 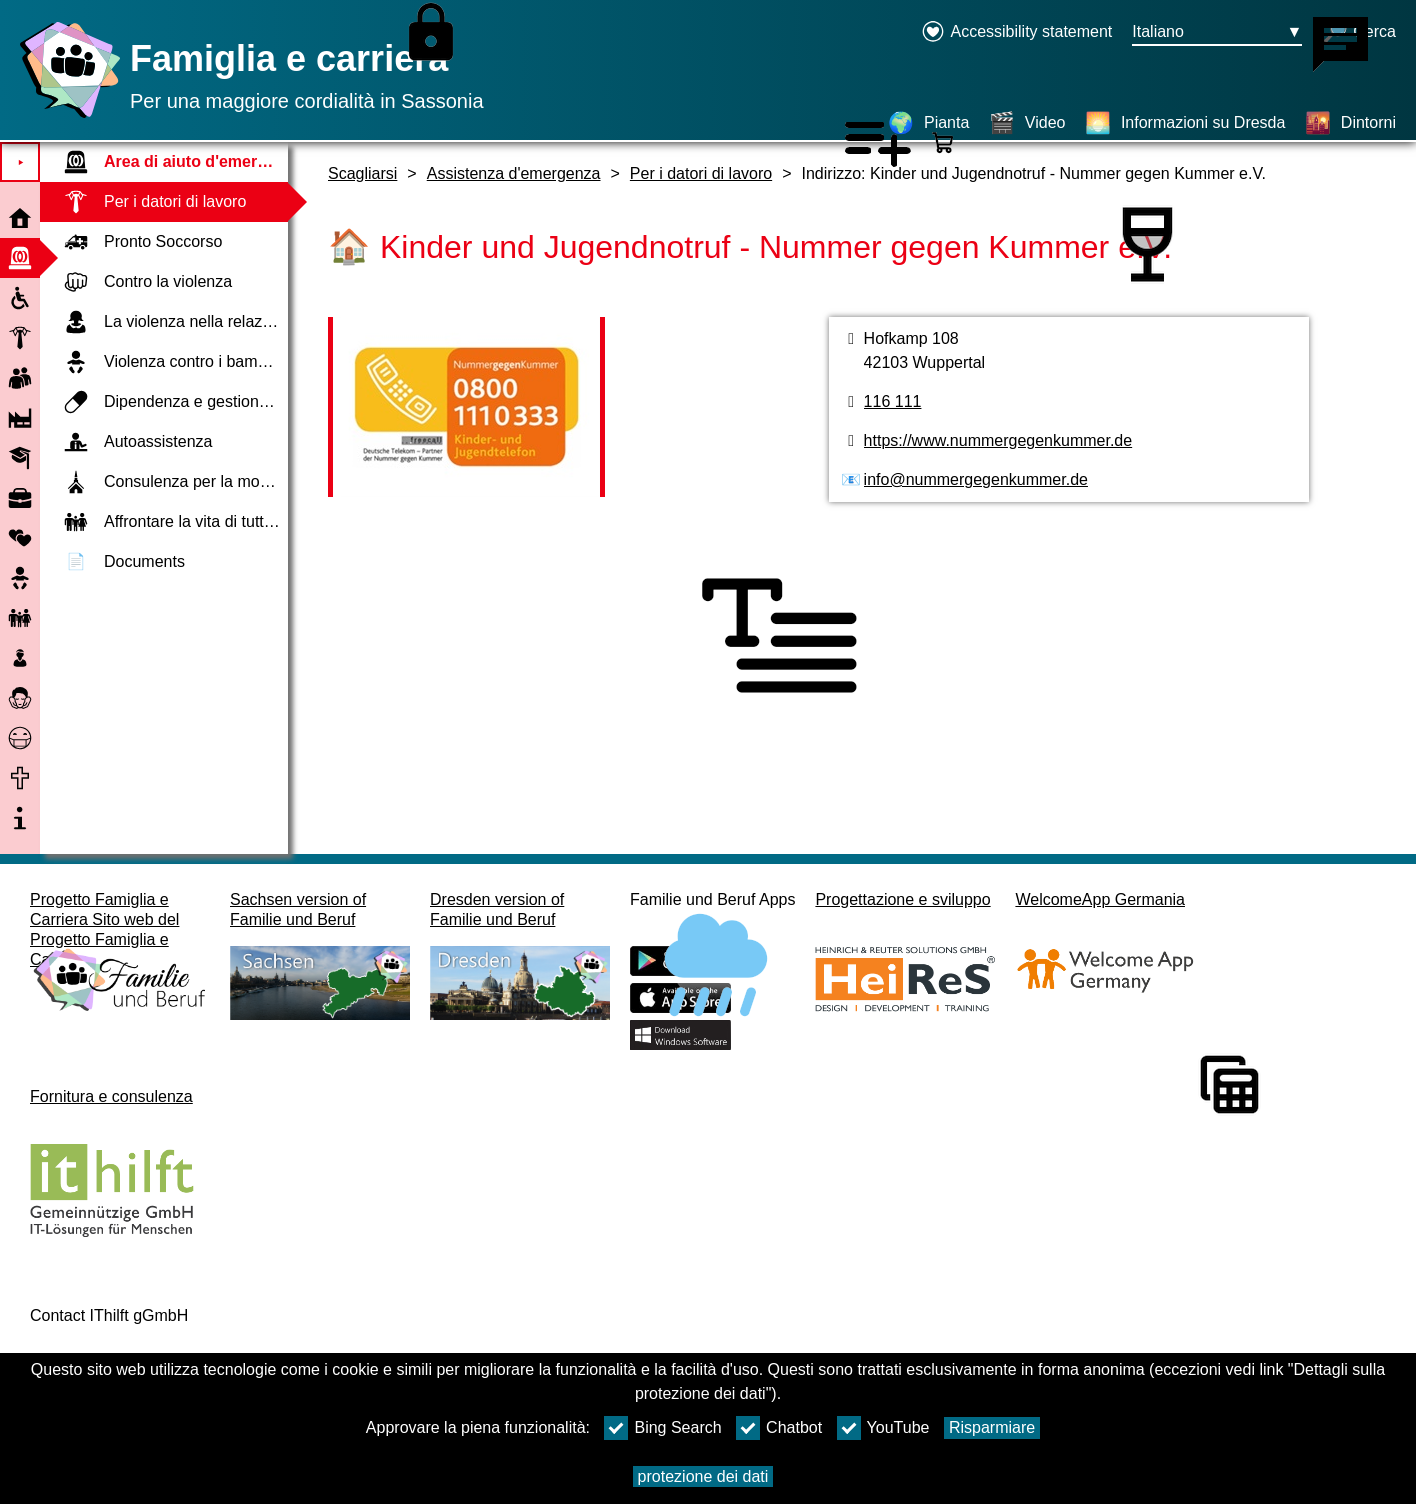 I want to click on view your shopping cart, so click(x=943, y=143).